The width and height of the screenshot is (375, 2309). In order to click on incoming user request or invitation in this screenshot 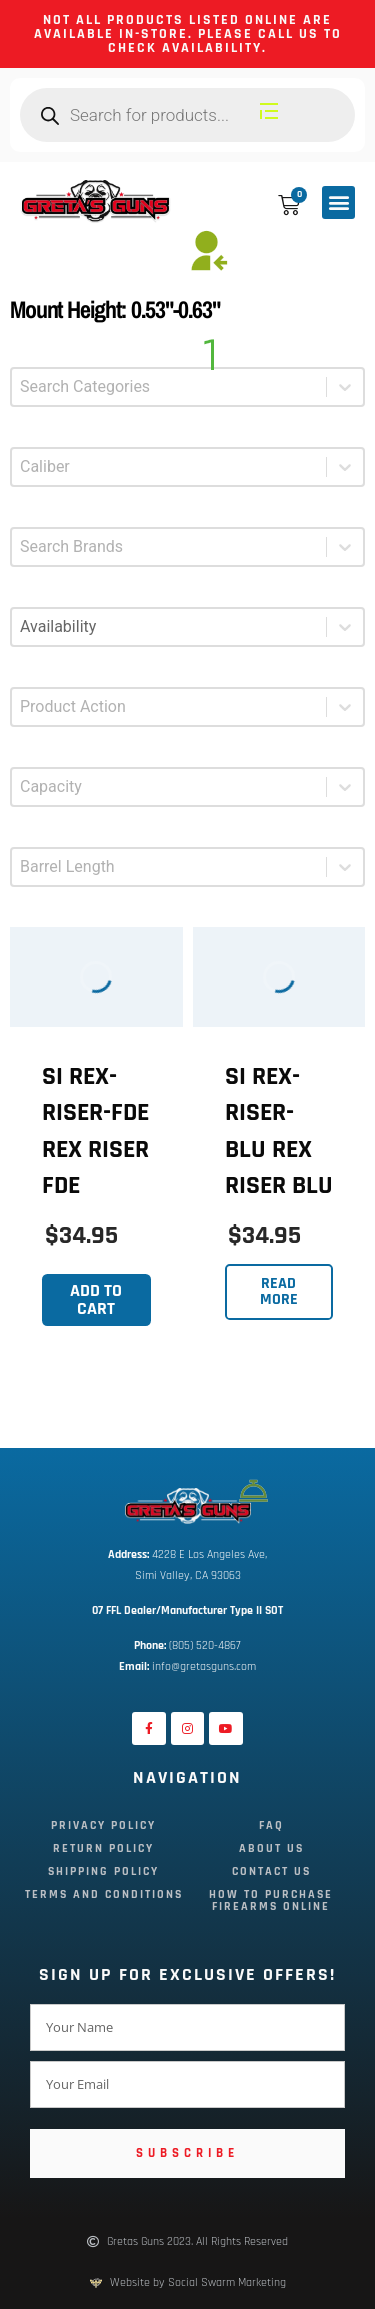, I will do `click(206, 251)`.